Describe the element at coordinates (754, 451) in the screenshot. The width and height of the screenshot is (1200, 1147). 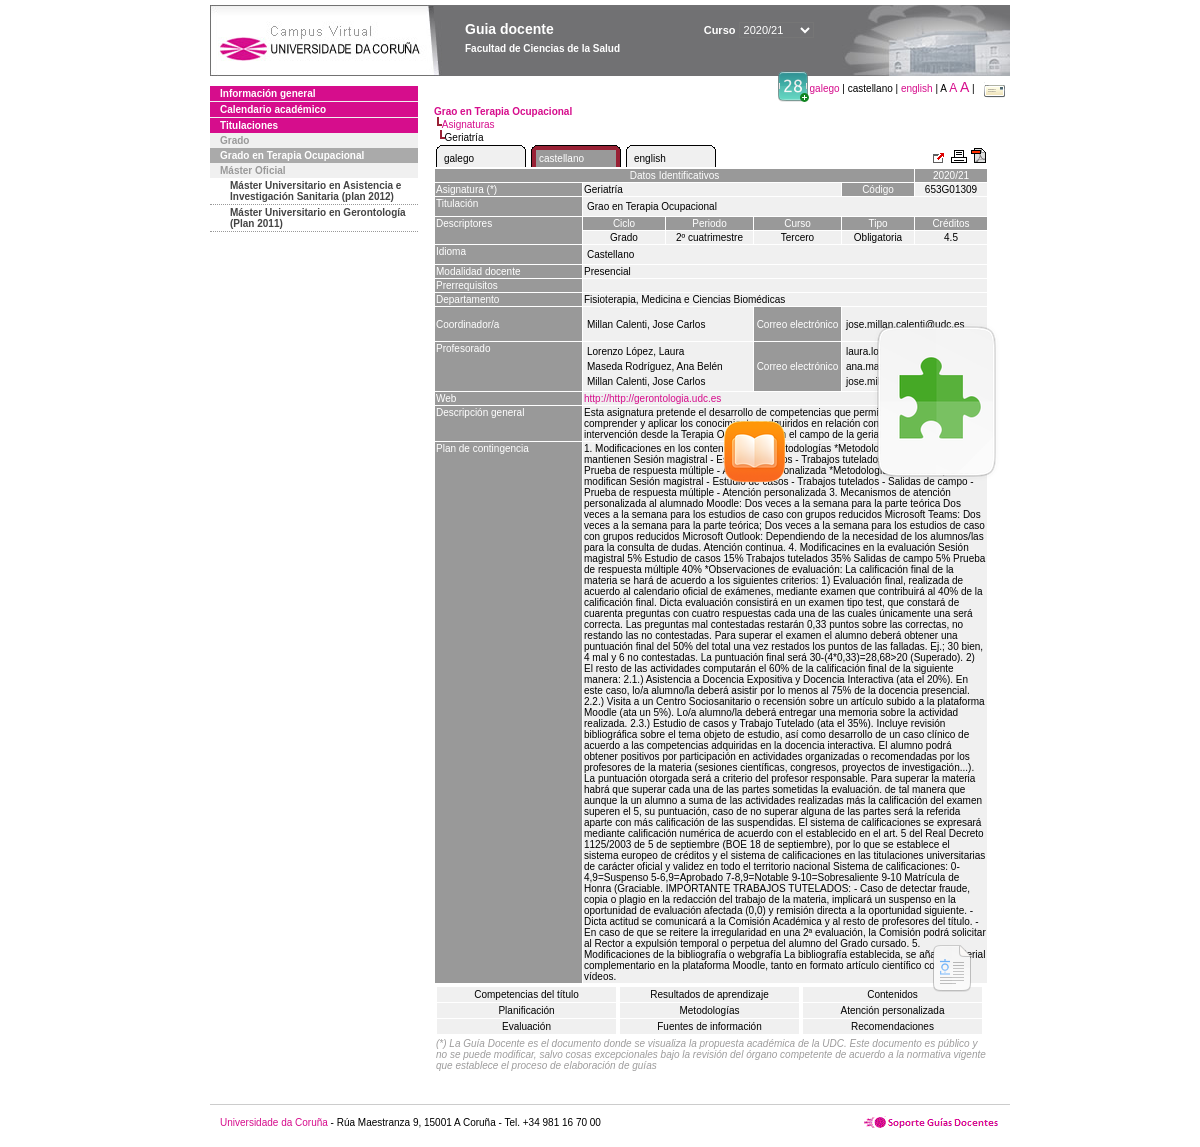
I see `open the Books app` at that location.